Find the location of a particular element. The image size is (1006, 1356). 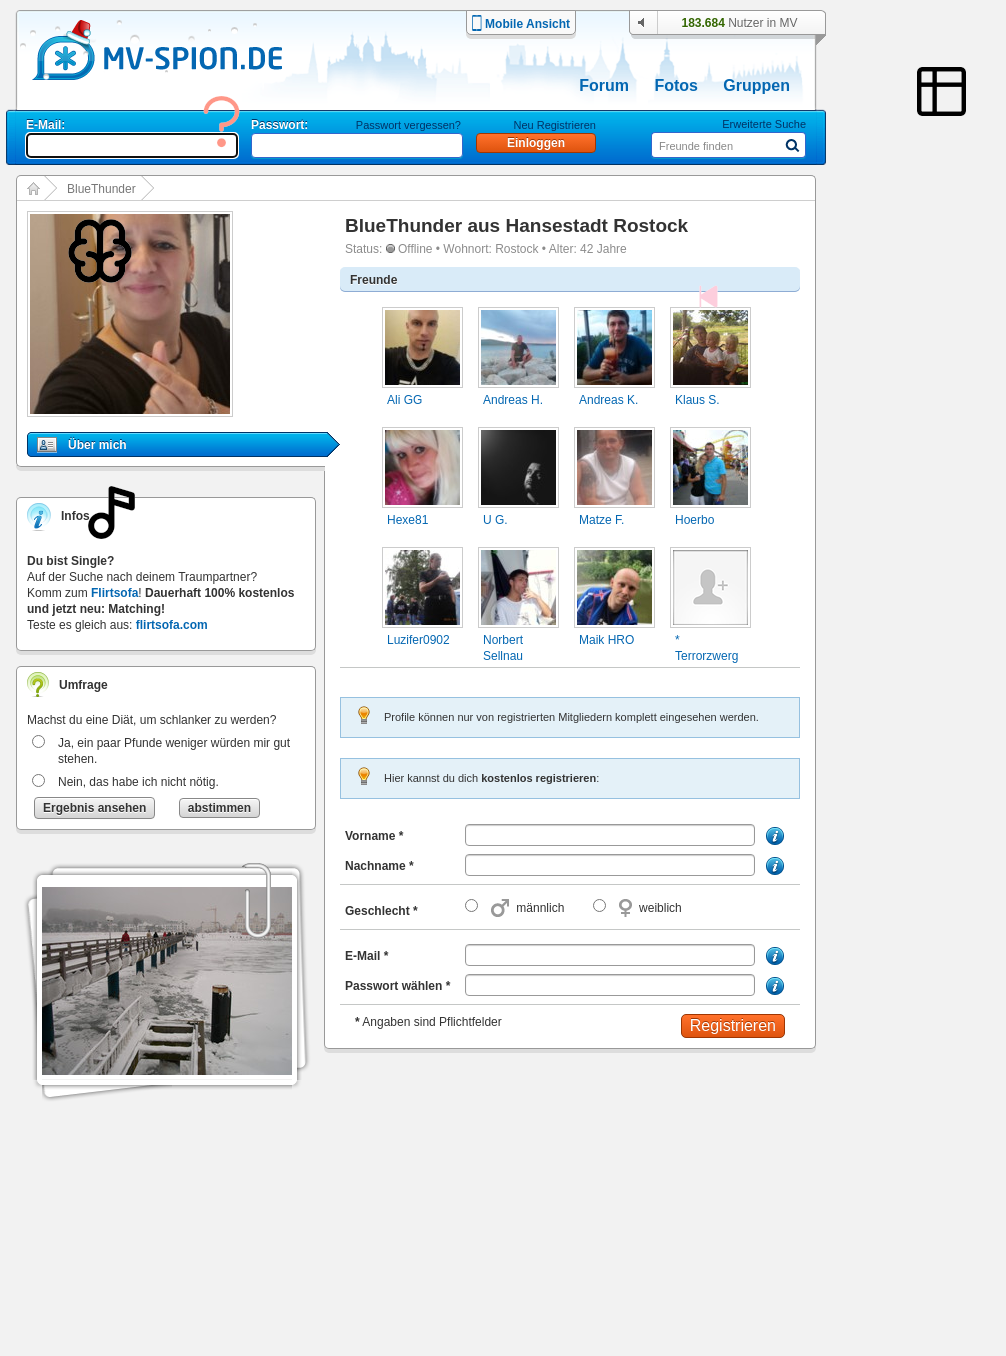

view data in table format is located at coordinates (941, 91).